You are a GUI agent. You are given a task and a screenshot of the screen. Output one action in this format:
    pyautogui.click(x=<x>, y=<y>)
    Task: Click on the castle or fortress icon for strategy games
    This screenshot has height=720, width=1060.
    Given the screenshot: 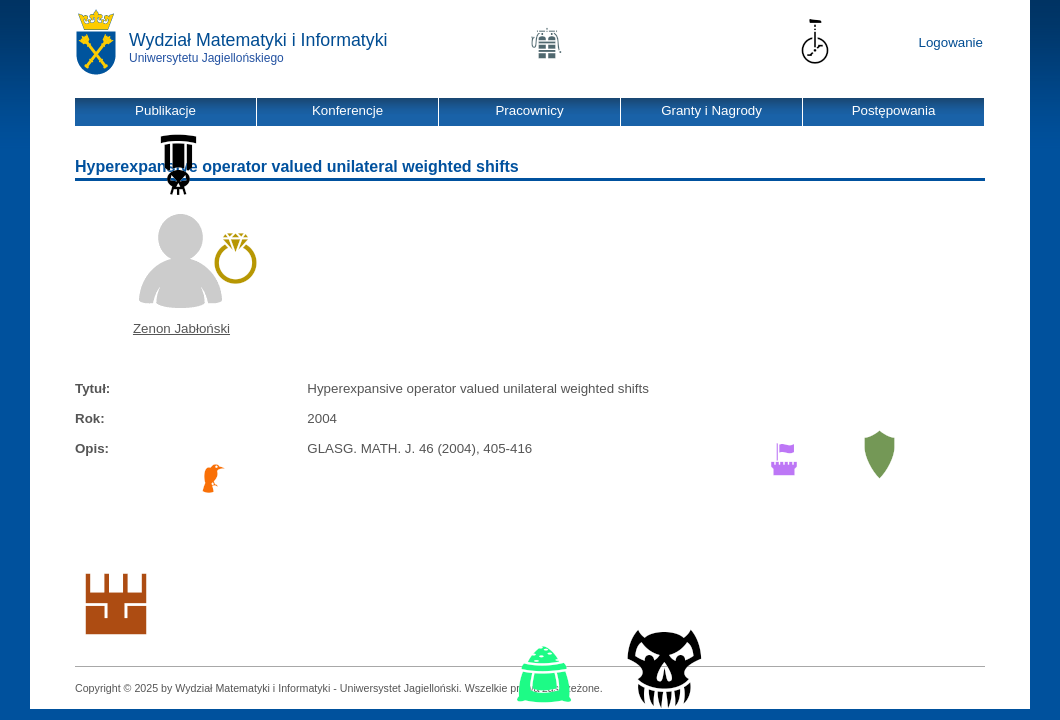 What is the action you would take?
    pyautogui.click(x=116, y=604)
    